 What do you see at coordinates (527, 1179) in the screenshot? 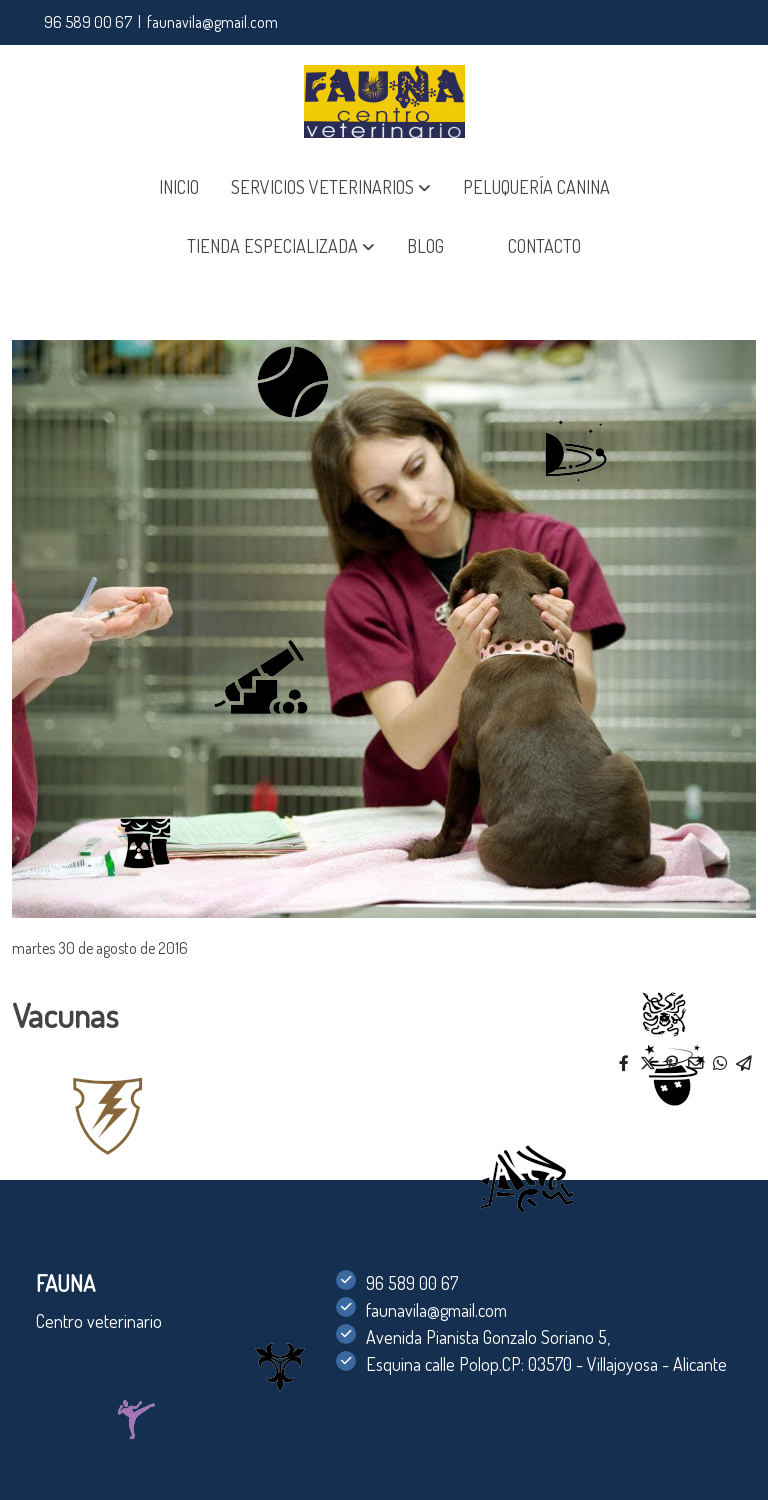
I see `cricket insect icon for nature or wildlife category` at bounding box center [527, 1179].